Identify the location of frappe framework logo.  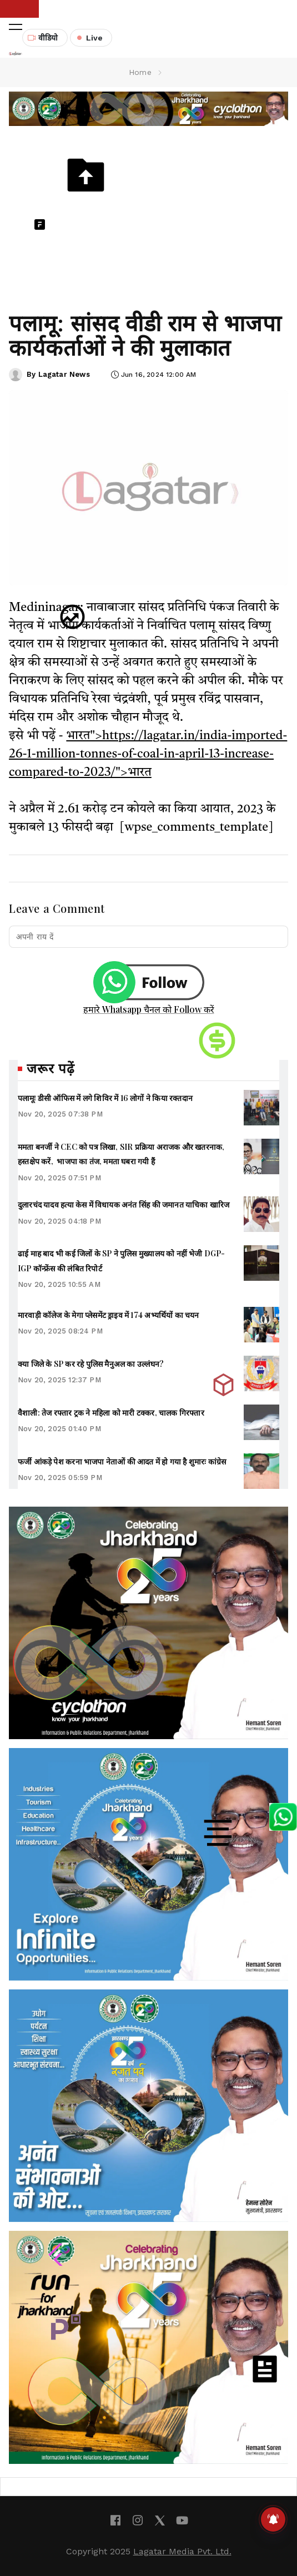
(39, 224).